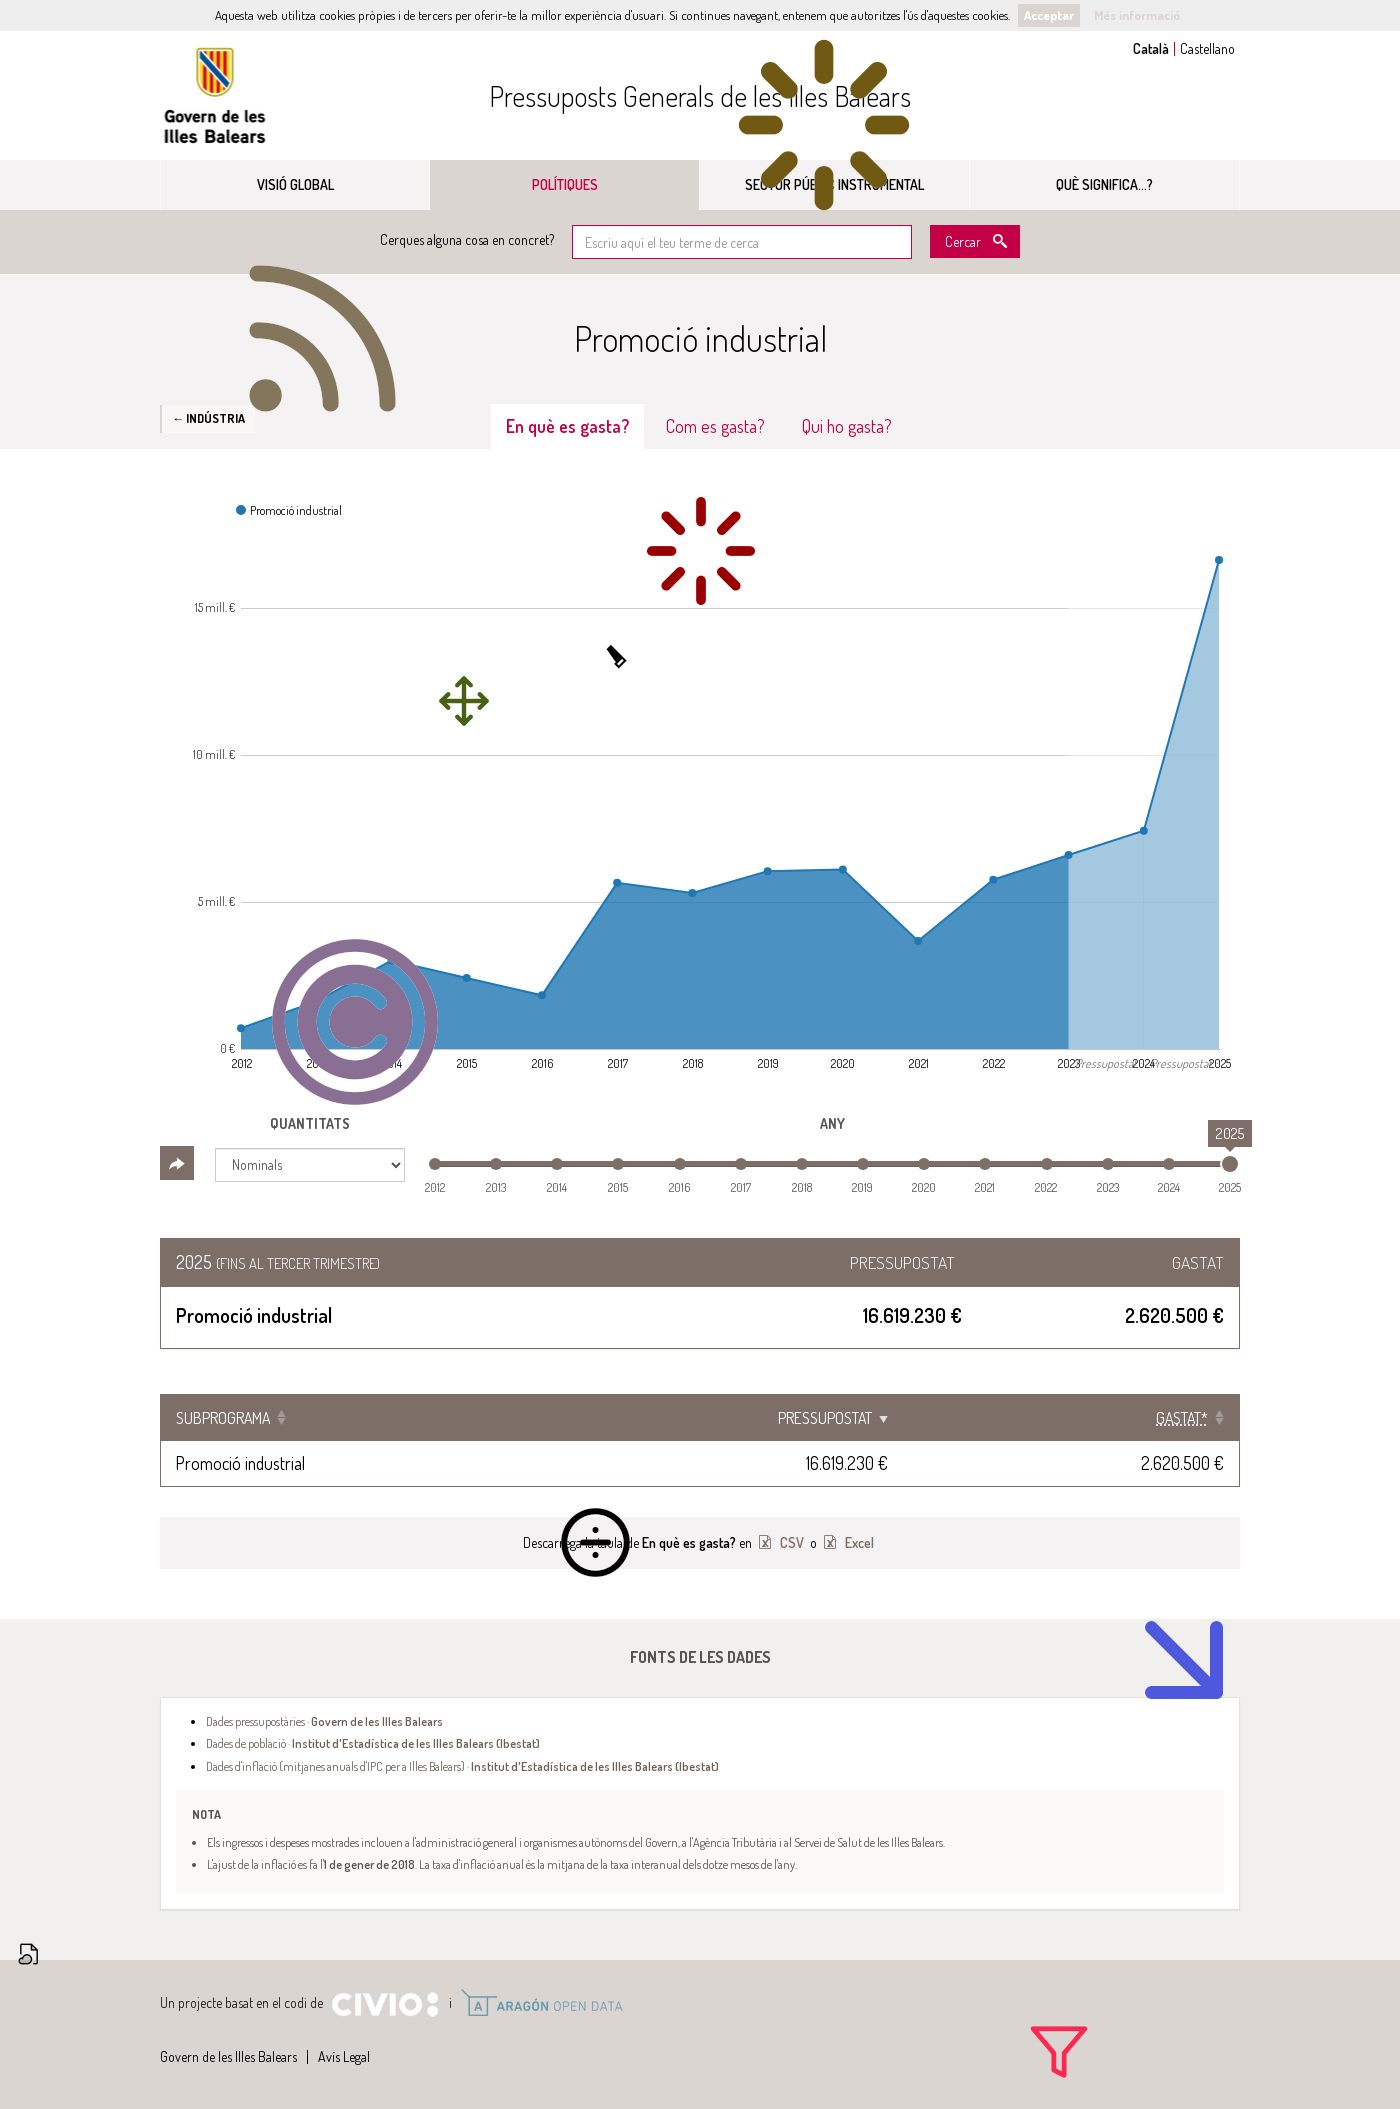 This screenshot has height=2109, width=1400. I want to click on subscribe to RSS feed, so click(322, 338).